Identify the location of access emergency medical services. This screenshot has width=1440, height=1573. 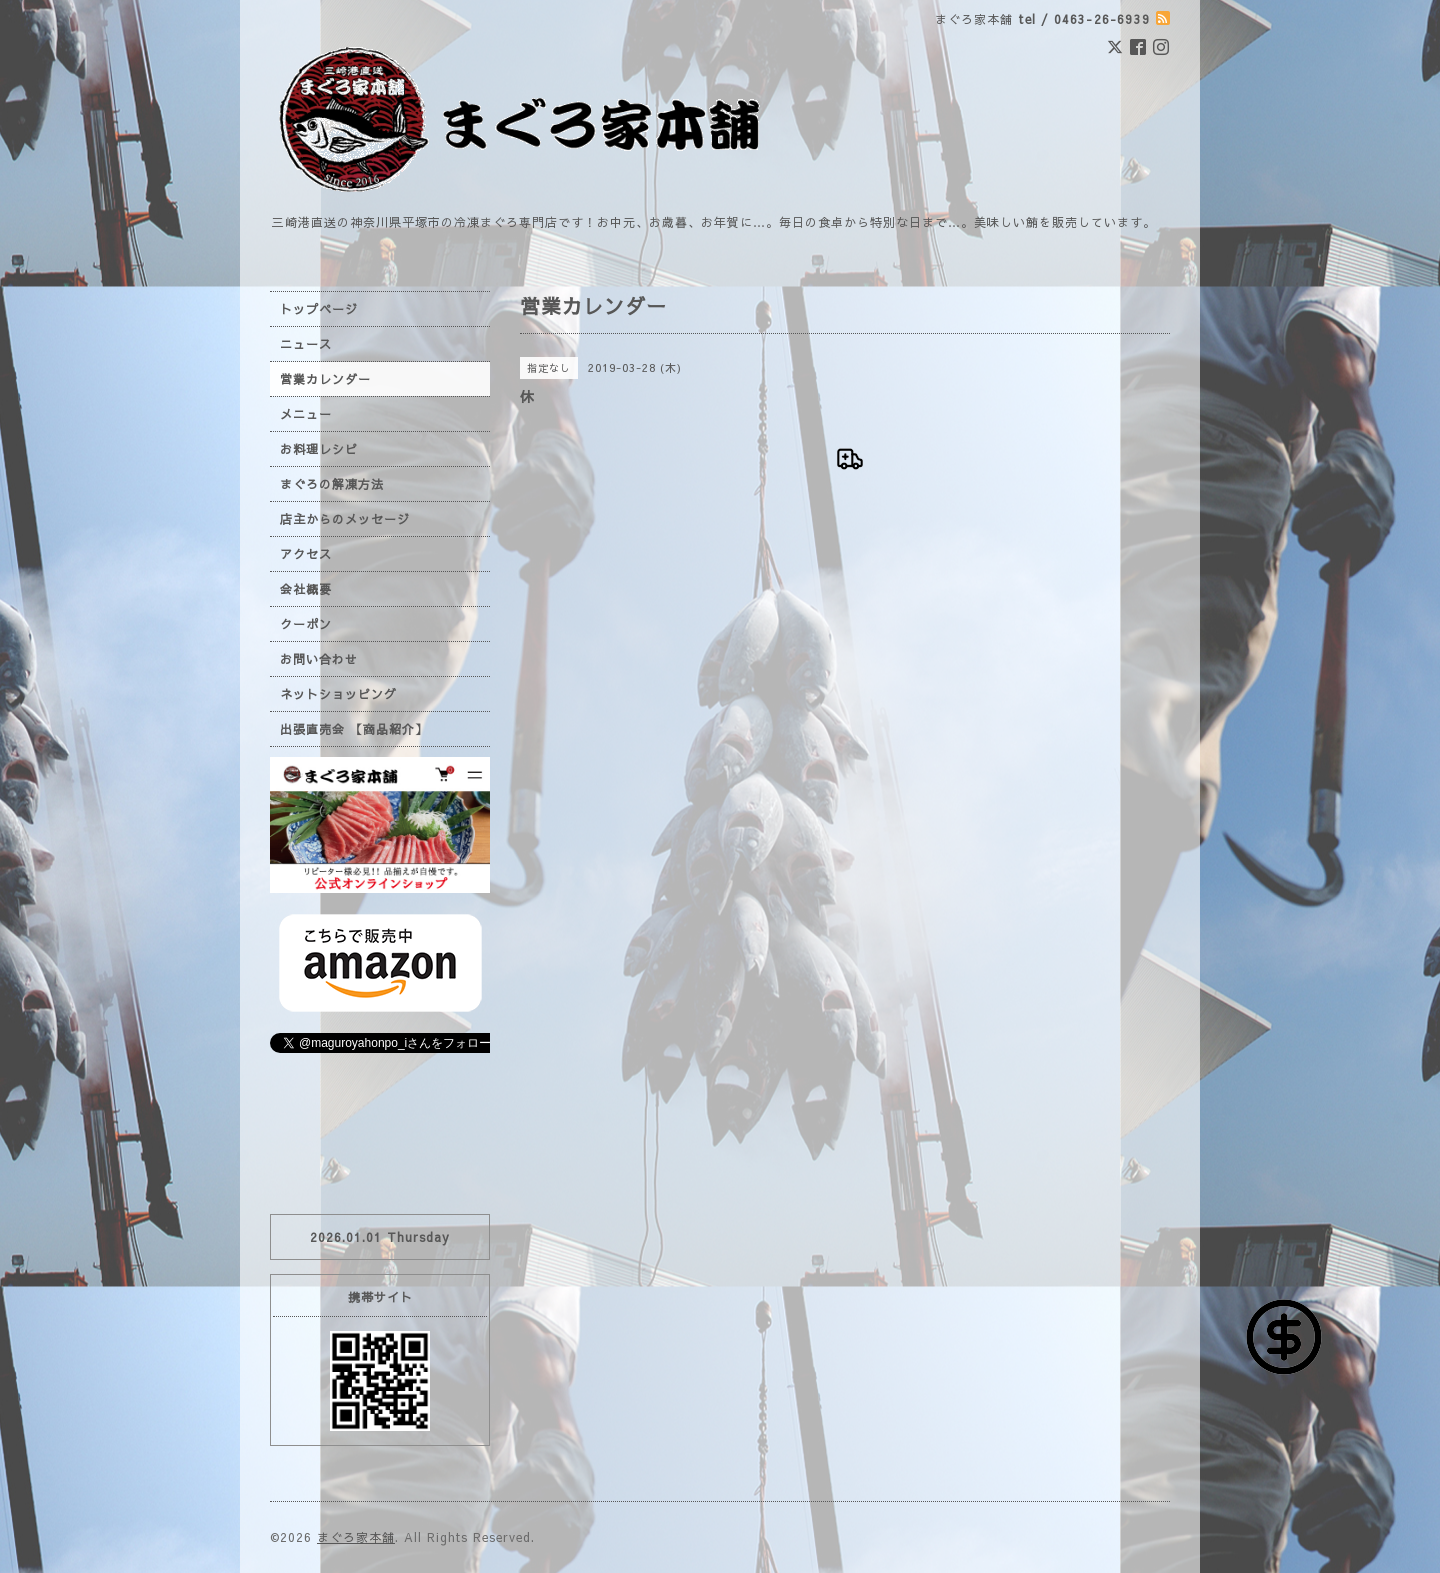
(850, 459).